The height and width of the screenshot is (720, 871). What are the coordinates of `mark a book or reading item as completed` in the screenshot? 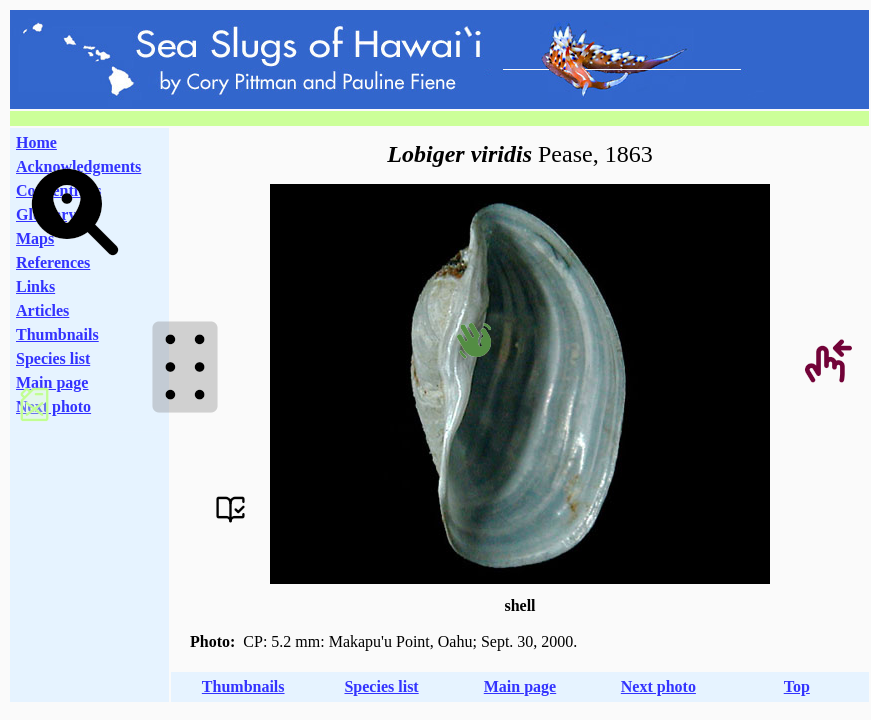 It's located at (230, 509).